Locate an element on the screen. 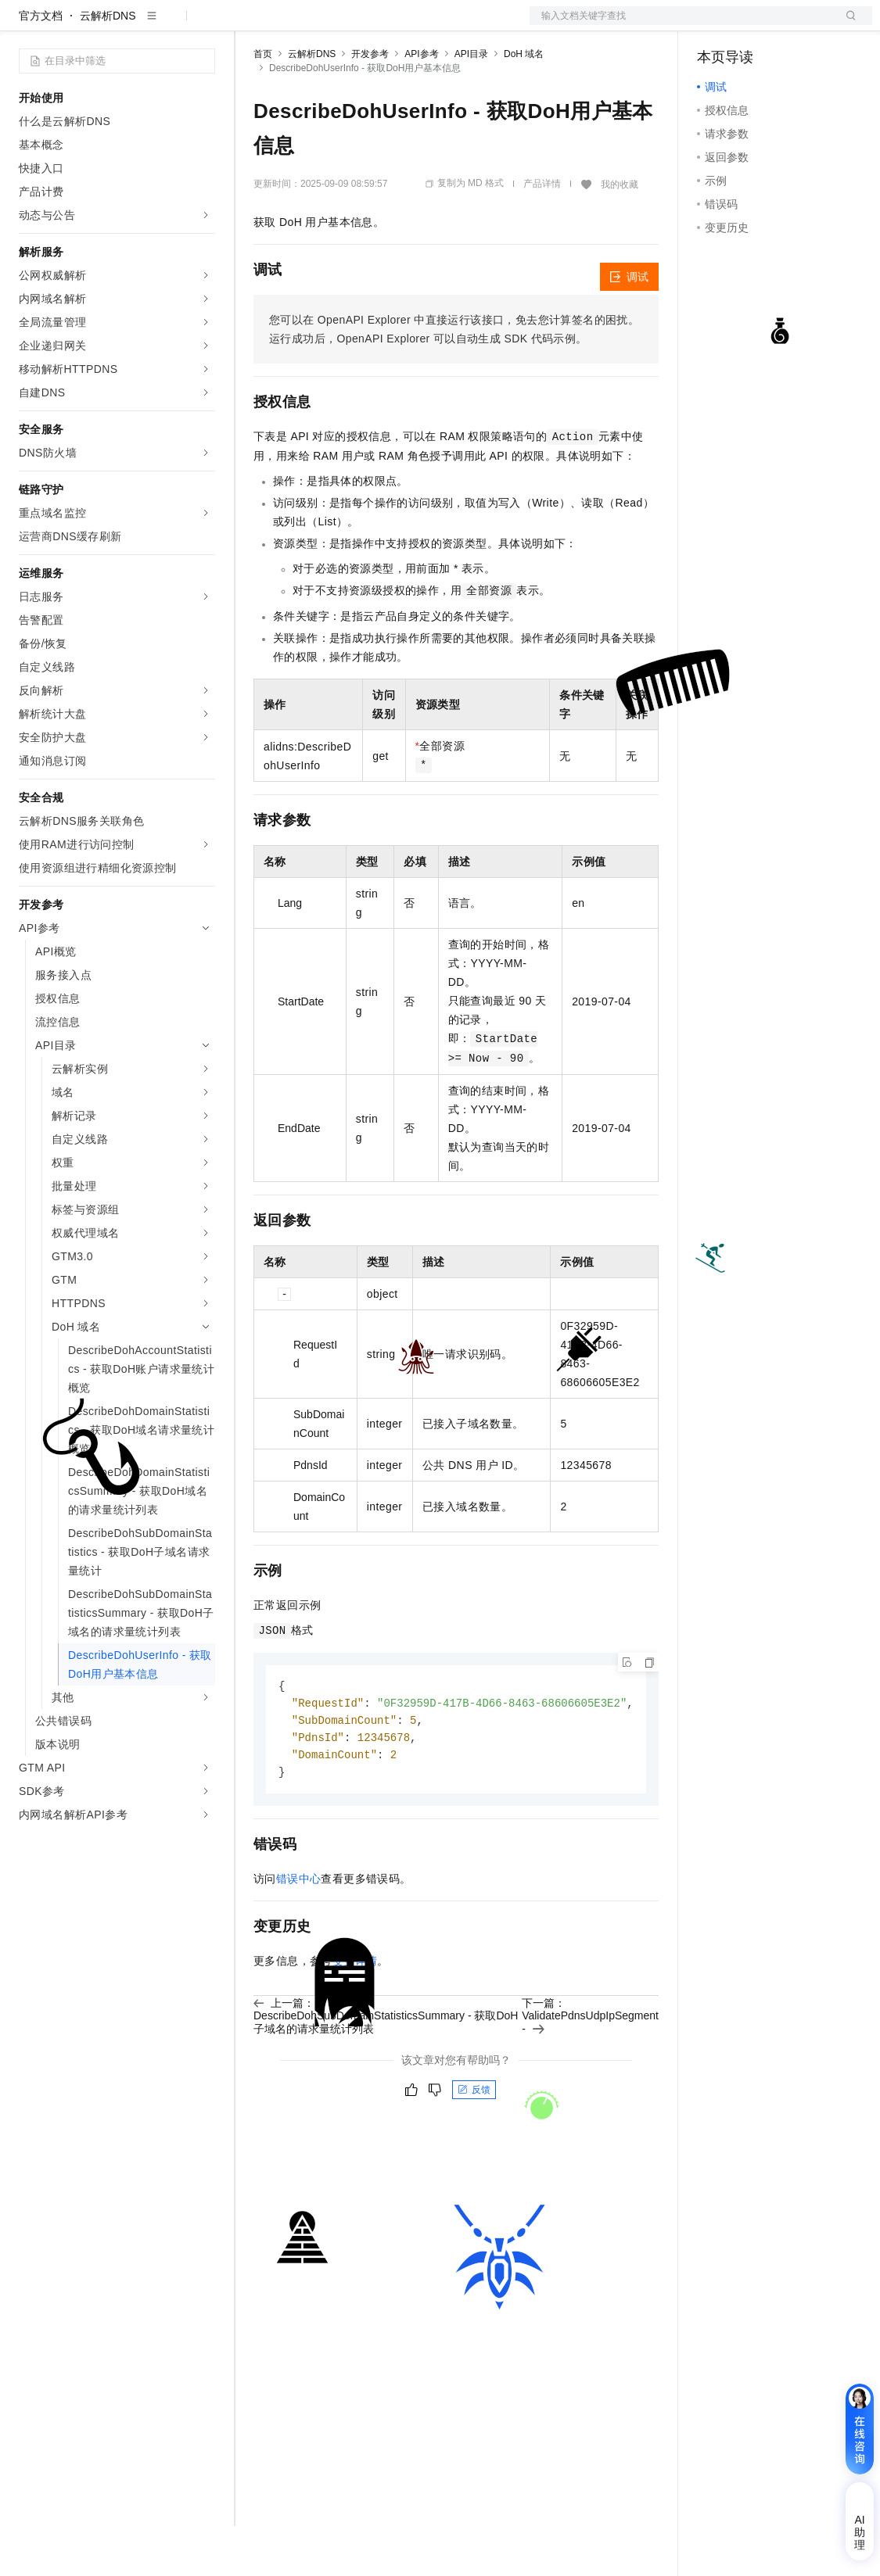 The image size is (880, 2576). access grooming or personal care settings is located at coordinates (673, 683).